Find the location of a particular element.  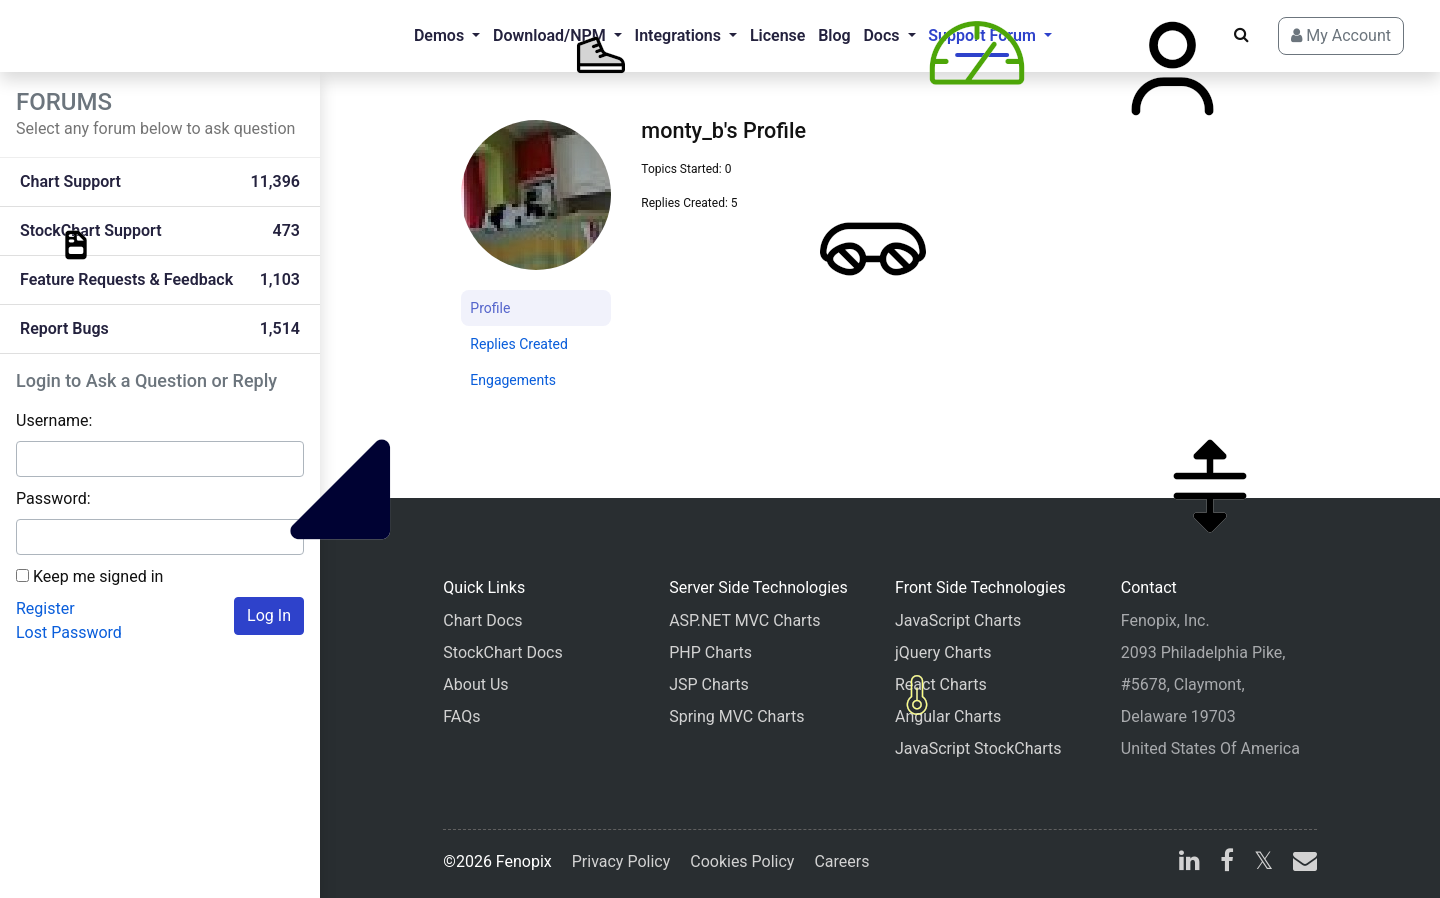

view performance or speed metrics is located at coordinates (977, 58).